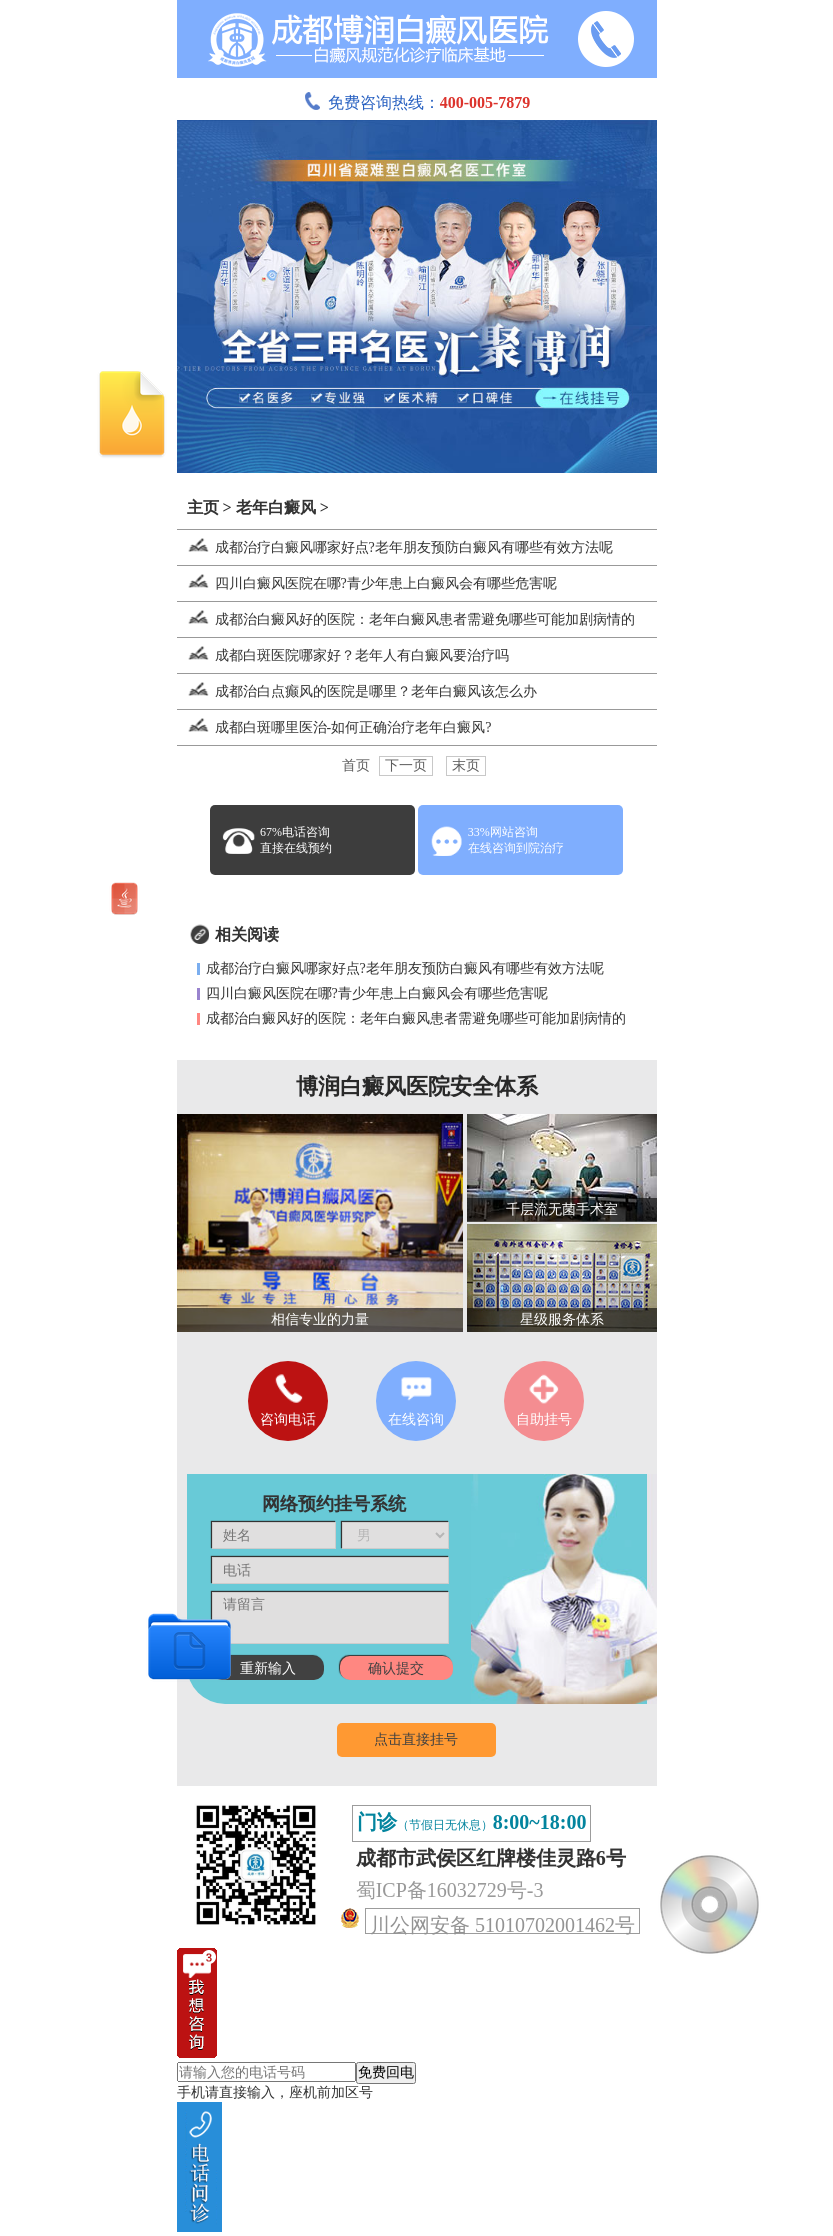  What do you see at coordinates (709, 1904) in the screenshot?
I see `insert or eject optical disc media` at bounding box center [709, 1904].